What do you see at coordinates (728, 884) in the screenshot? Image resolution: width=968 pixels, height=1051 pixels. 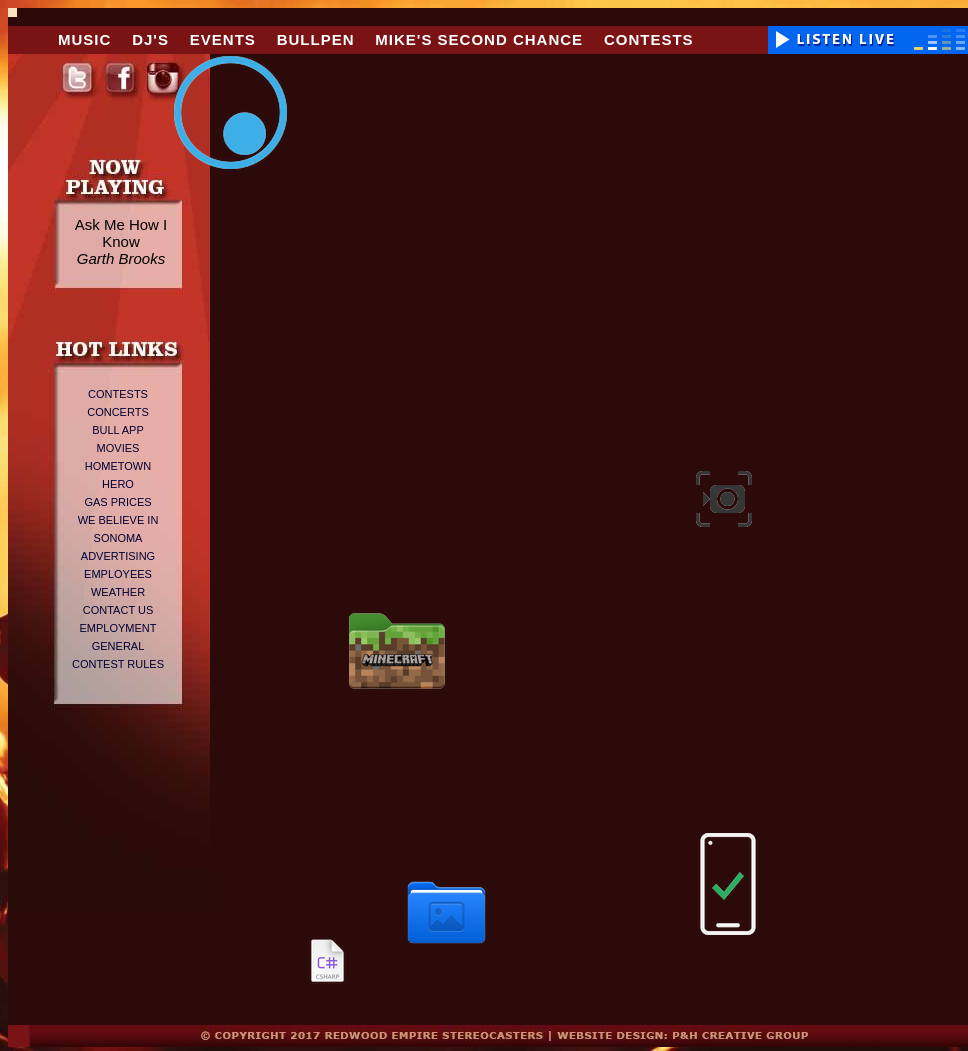 I see `smartphone successfully connected` at bounding box center [728, 884].